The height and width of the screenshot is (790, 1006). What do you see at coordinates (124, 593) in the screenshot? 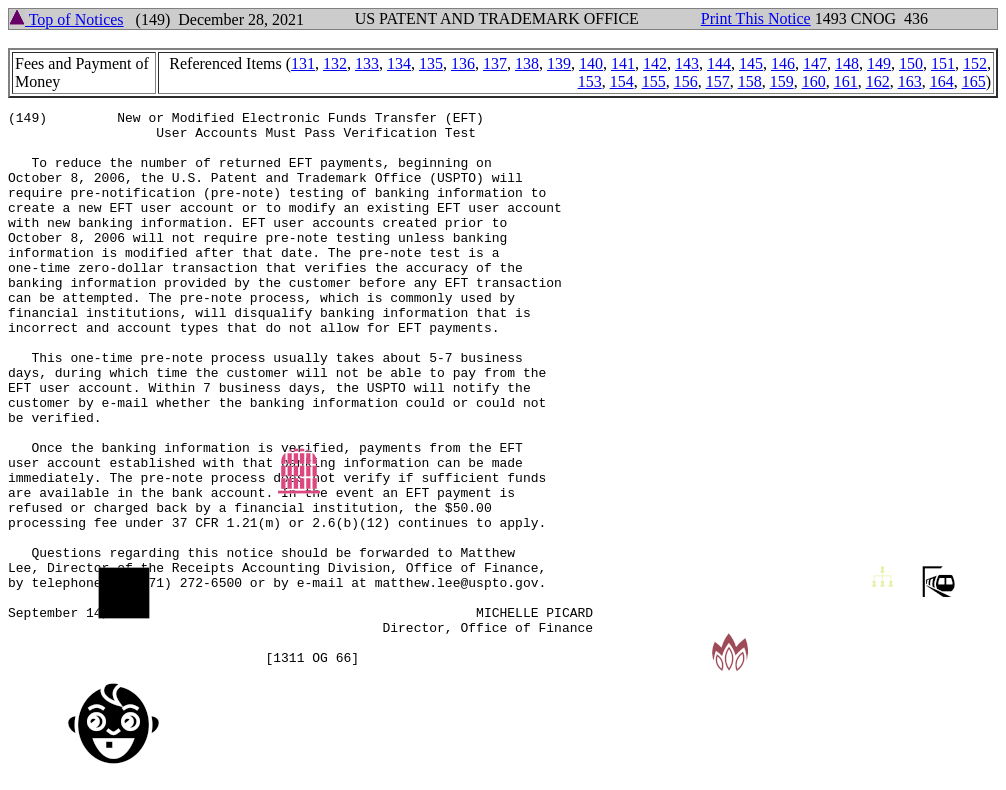
I see `placeholder for empty content area` at bounding box center [124, 593].